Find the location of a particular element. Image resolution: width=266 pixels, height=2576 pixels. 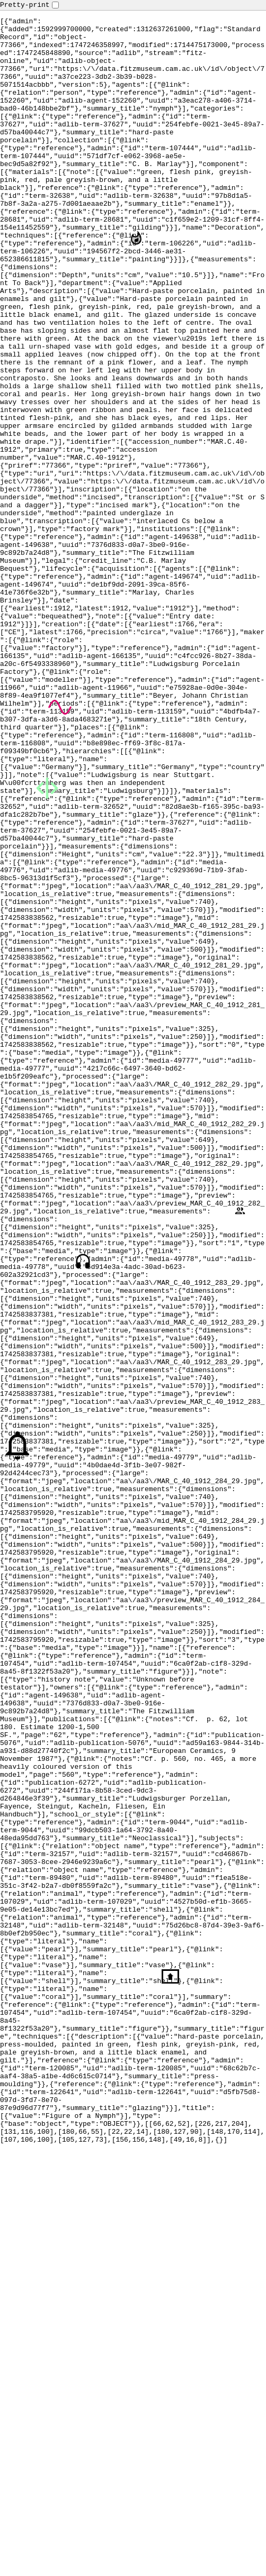

view contacts or people list is located at coordinates (240, 1211).